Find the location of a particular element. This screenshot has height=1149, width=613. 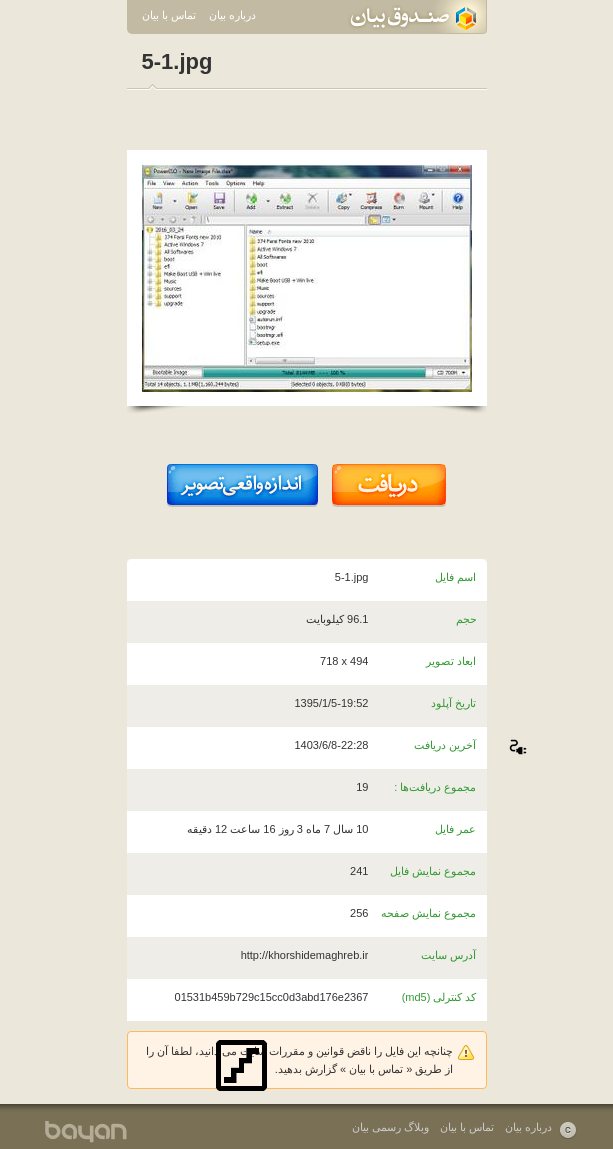

indicates stairs or stairway access is located at coordinates (241, 1065).